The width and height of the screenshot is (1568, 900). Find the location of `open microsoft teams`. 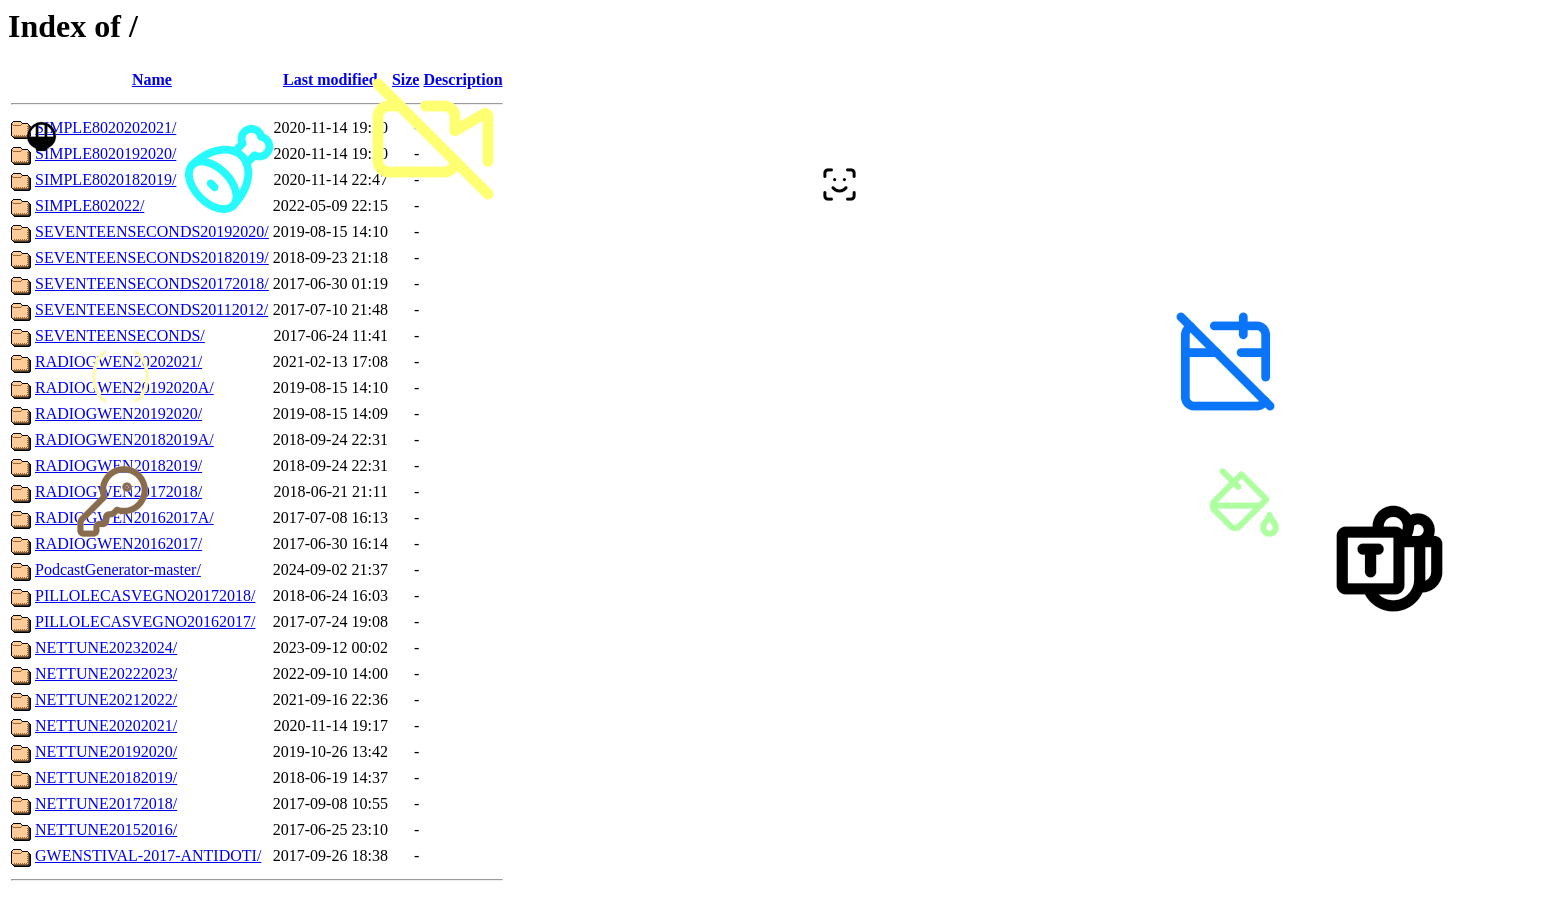

open microsoft teams is located at coordinates (1389, 560).